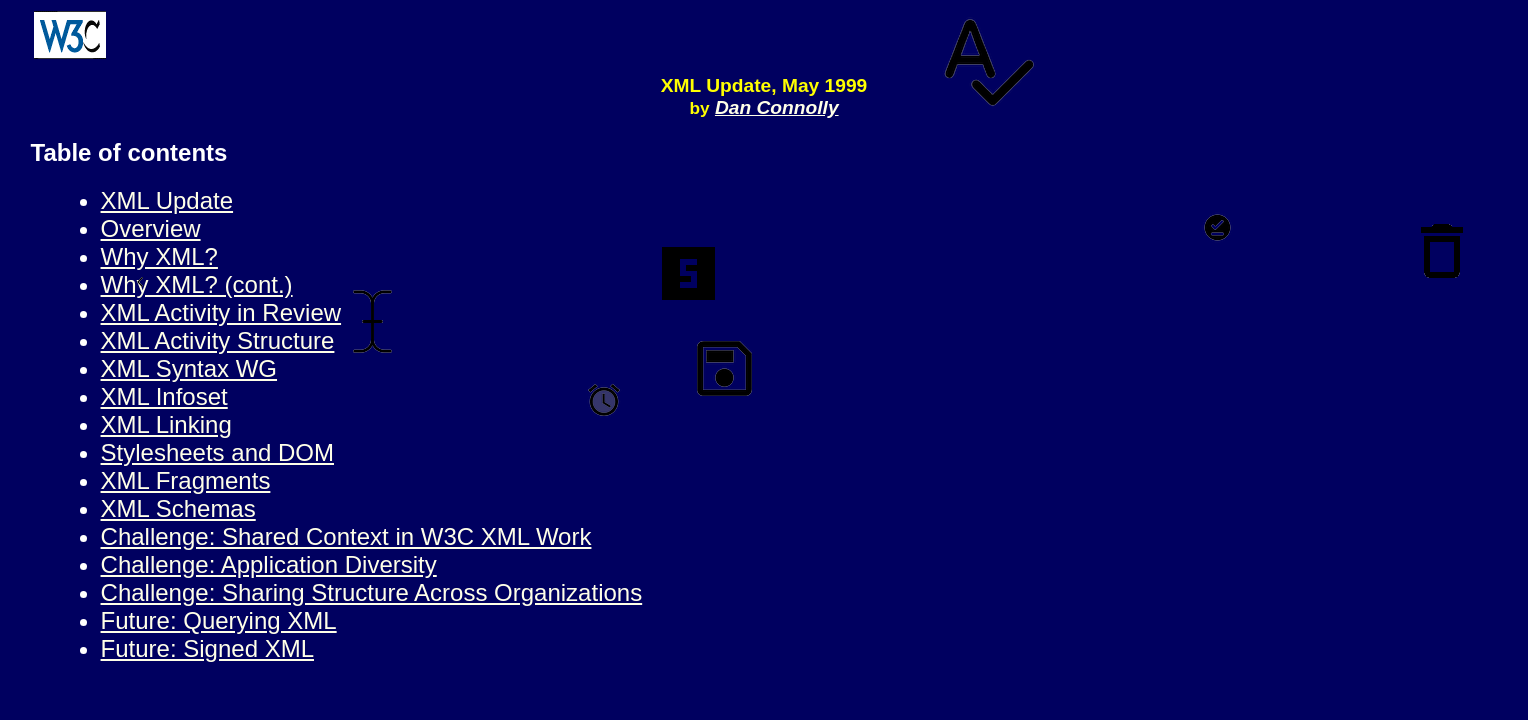  Describe the element at coordinates (1442, 251) in the screenshot. I see `delete selected item` at that location.